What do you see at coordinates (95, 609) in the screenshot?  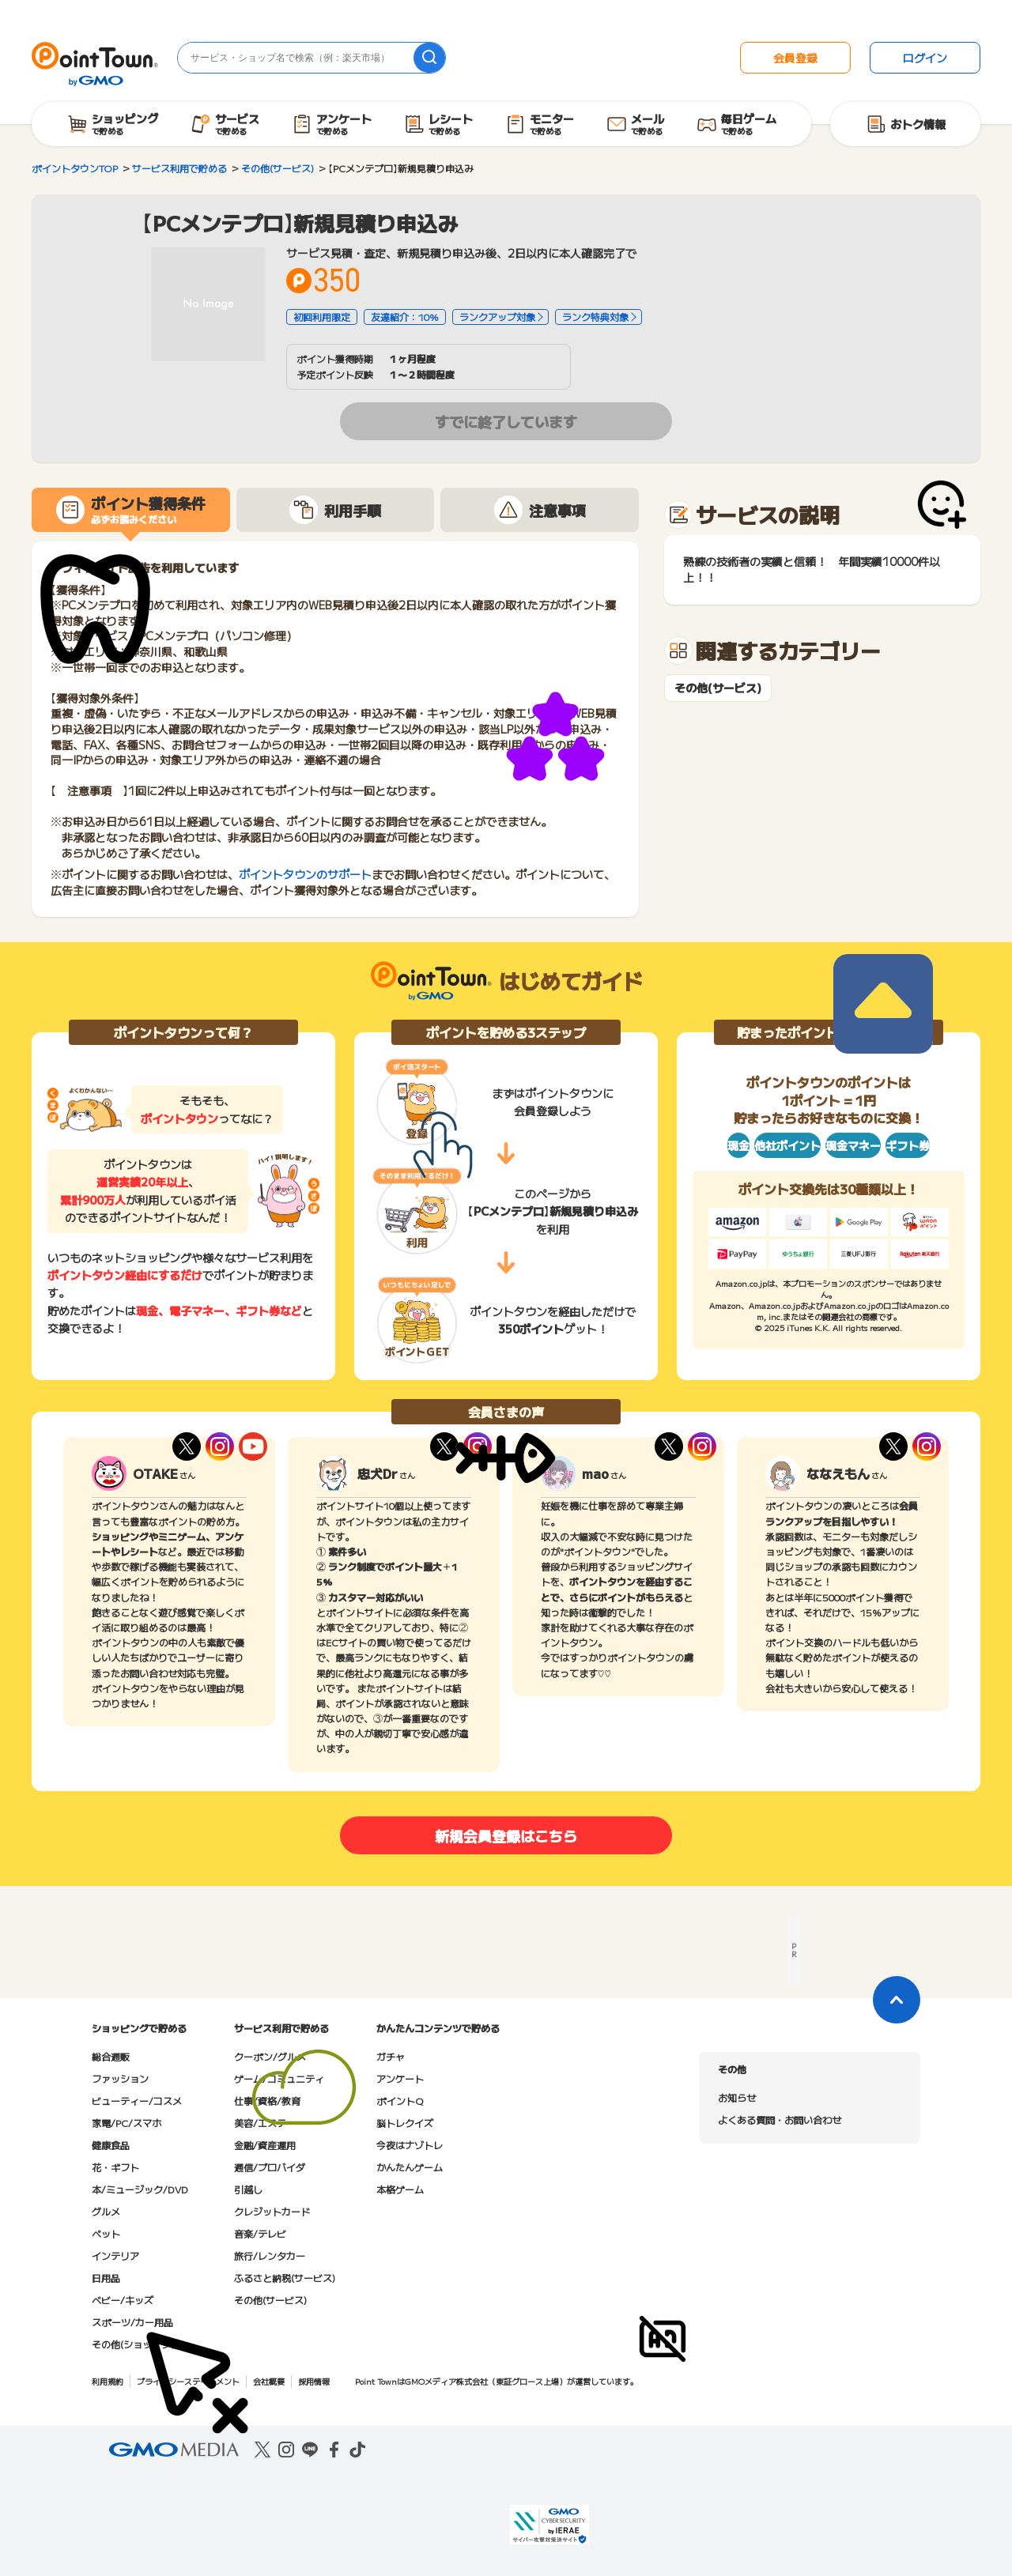 I see `access dental health information` at bounding box center [95, 609].